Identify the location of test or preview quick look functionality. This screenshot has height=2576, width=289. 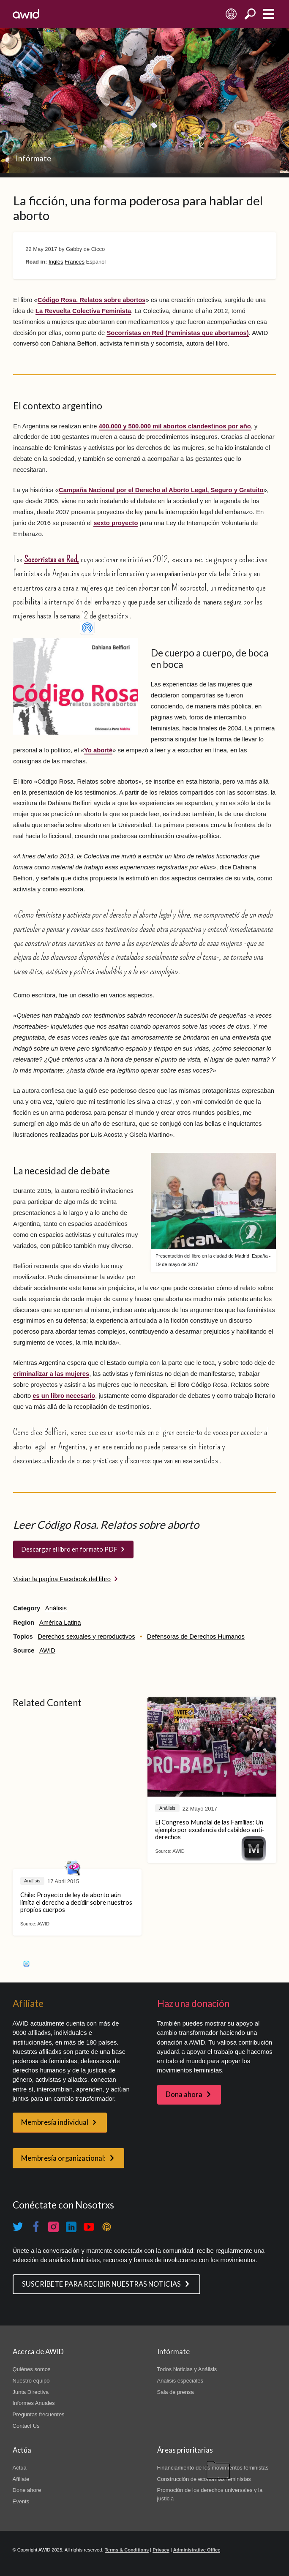
(73, 1868).